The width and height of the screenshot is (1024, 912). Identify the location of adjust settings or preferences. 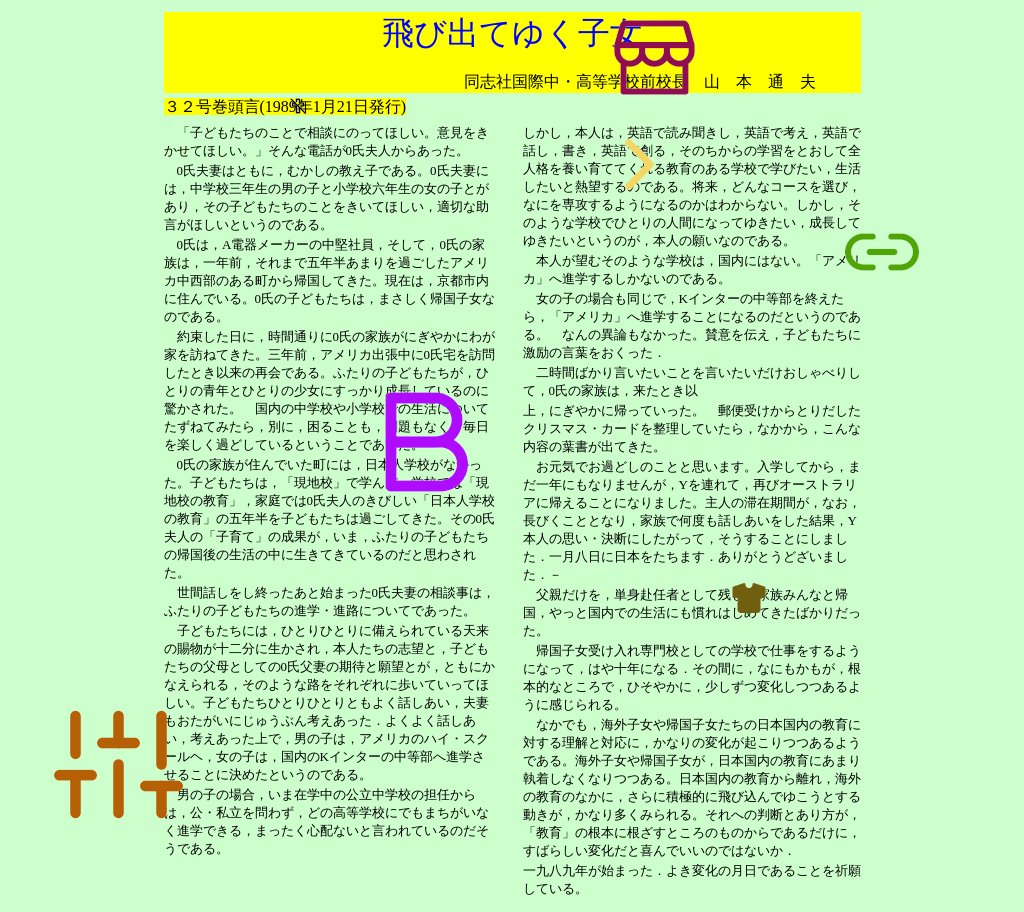
(118, 764).